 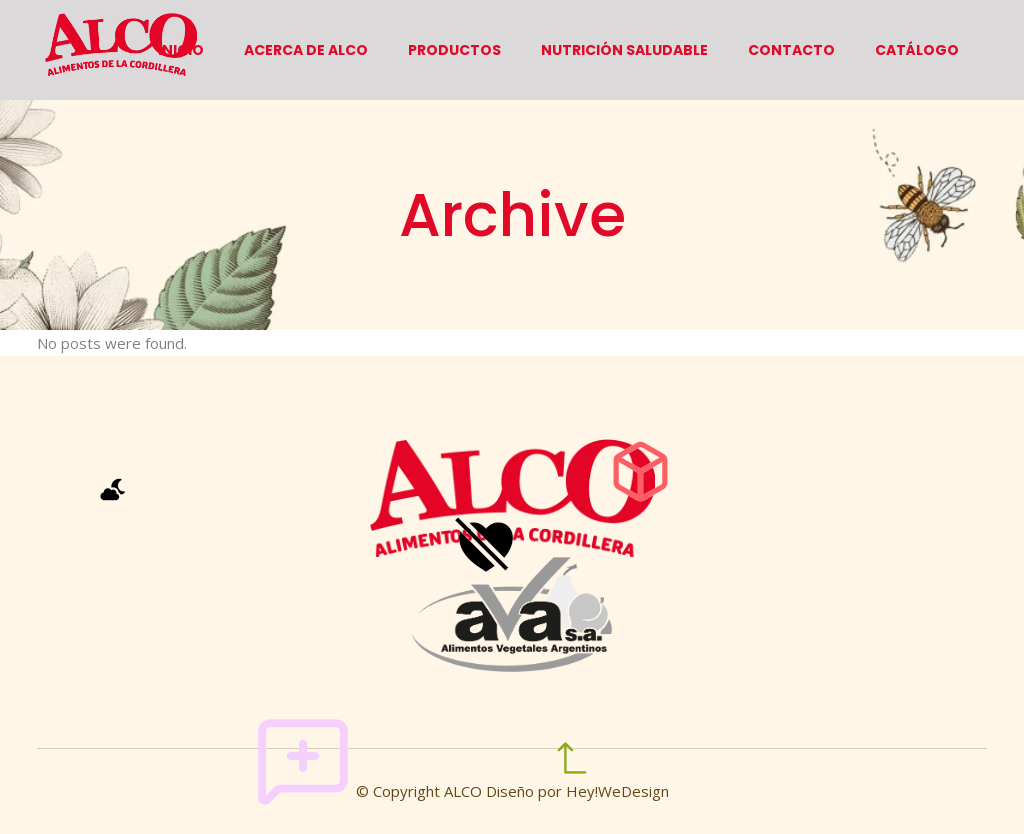 What do you see at coordinates (303, 760) in the screenshot?
I see `compose a new message` at bounding box center [303, 760].